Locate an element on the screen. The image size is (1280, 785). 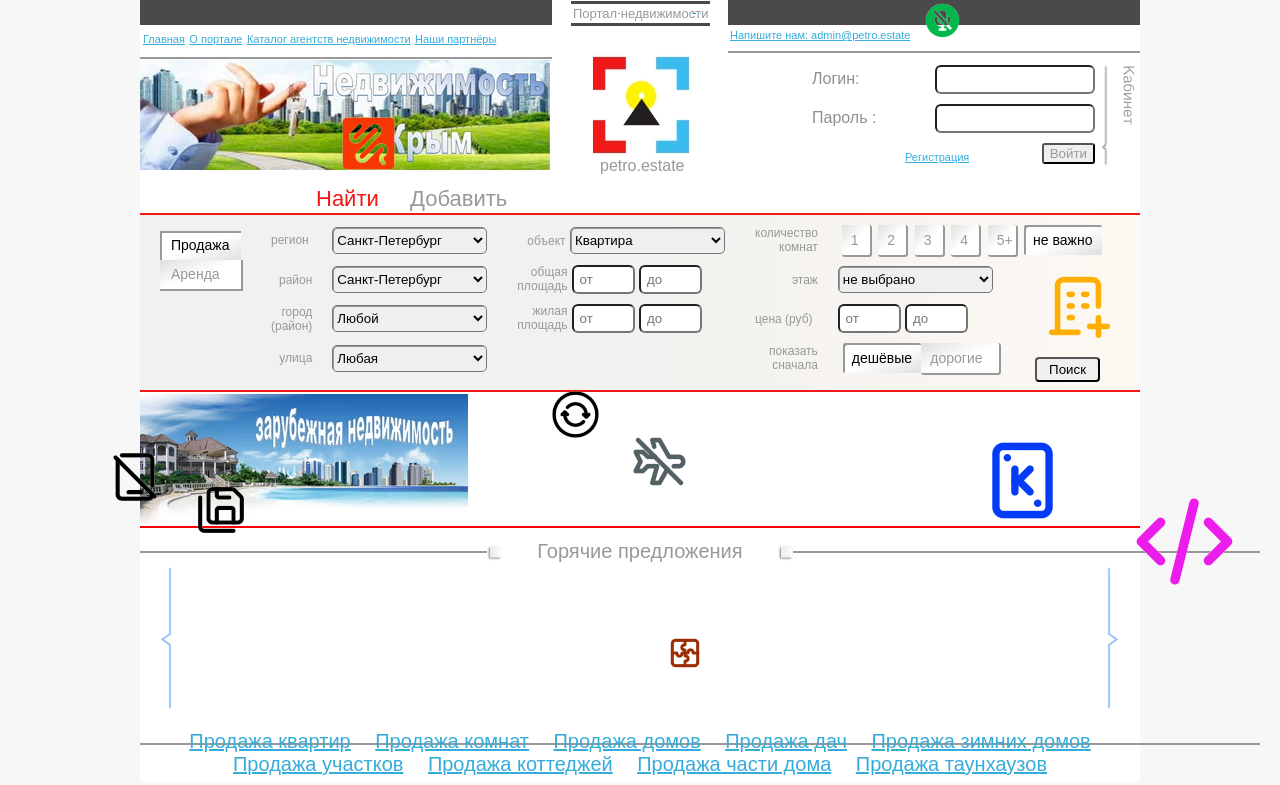
access freehand drawing or annotation tools is located at coordinates (368, 143).